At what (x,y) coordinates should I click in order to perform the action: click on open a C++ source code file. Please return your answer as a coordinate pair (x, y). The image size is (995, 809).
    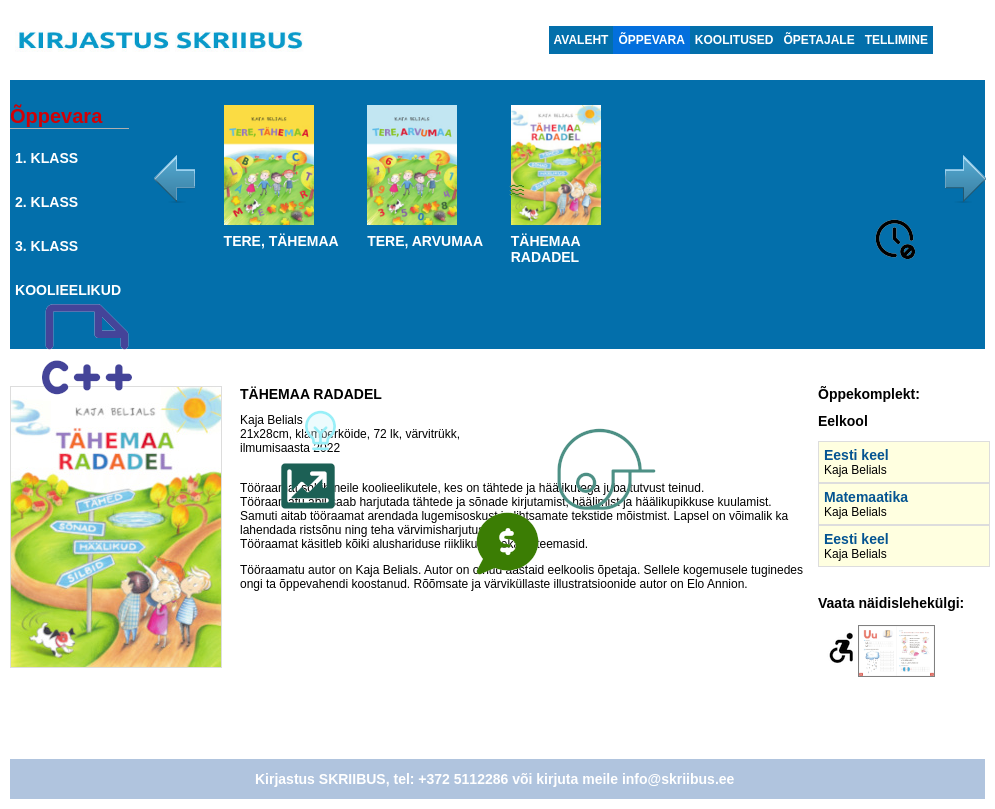
    Looking at the image, I should click on (87, 353).